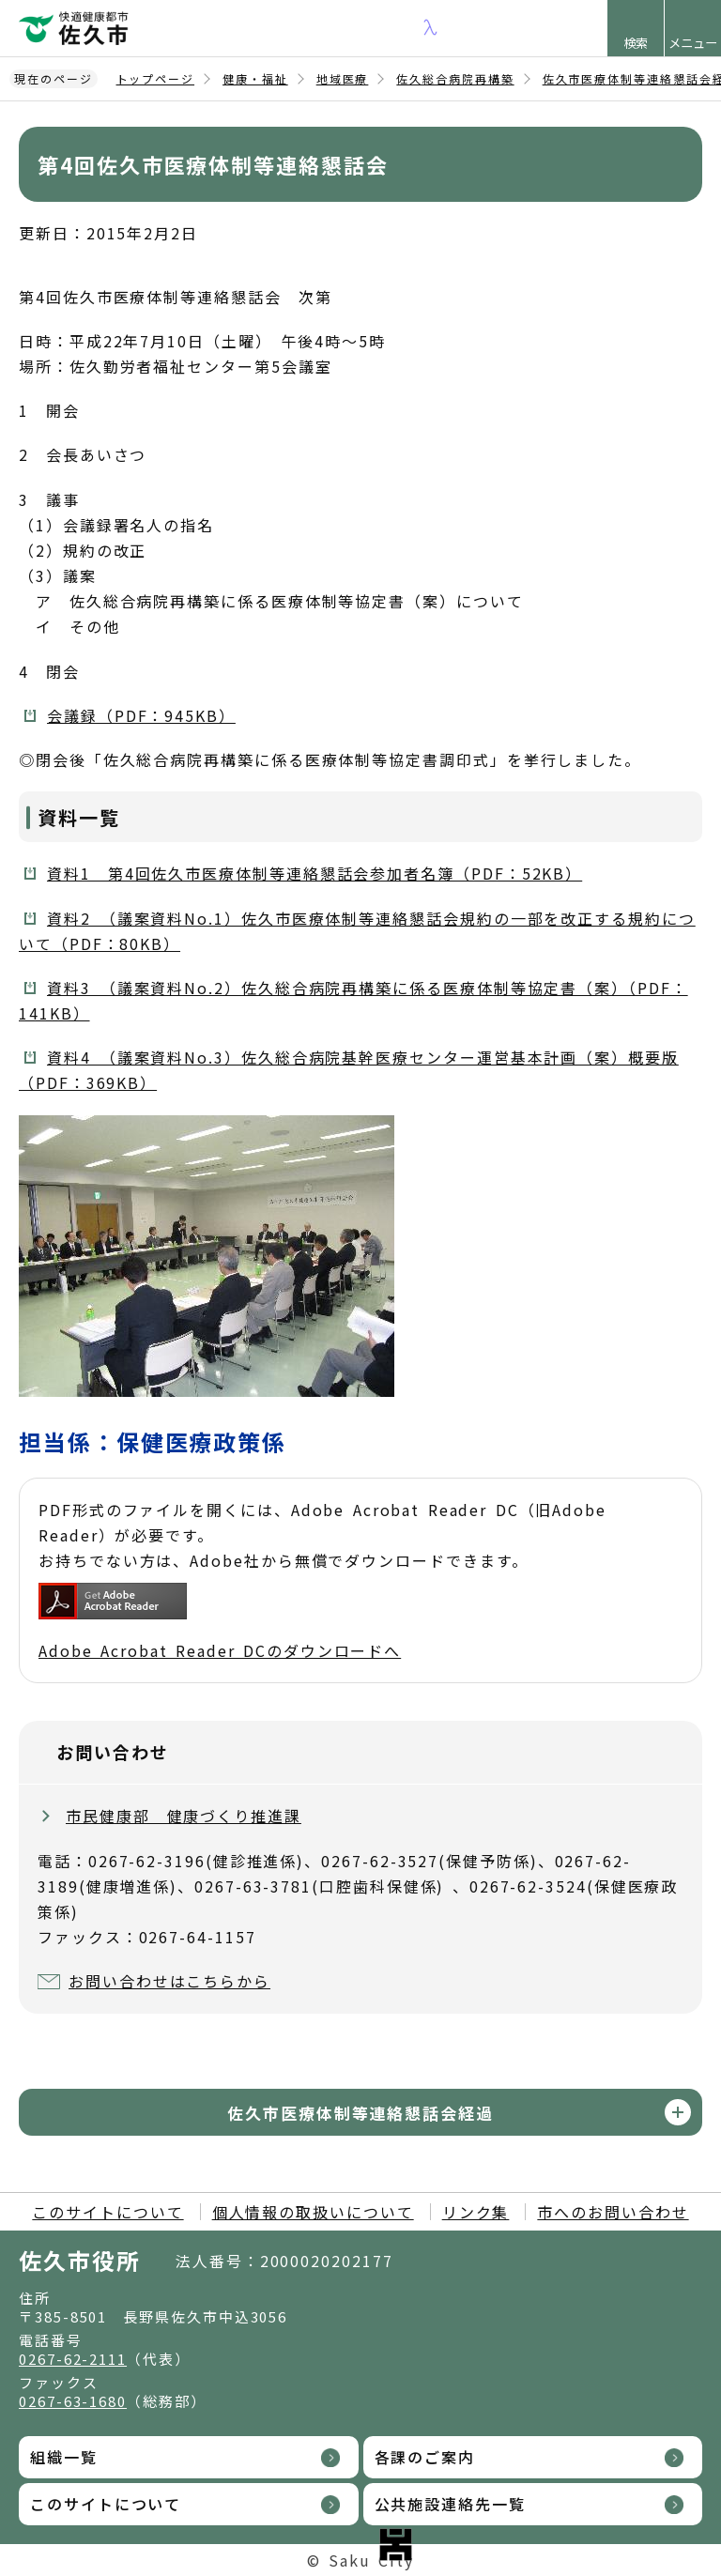  What do you see at coordinates (395, 2544) in the screenshot?
I see `abstract game element or tile` at bounding box center [395, 2544].